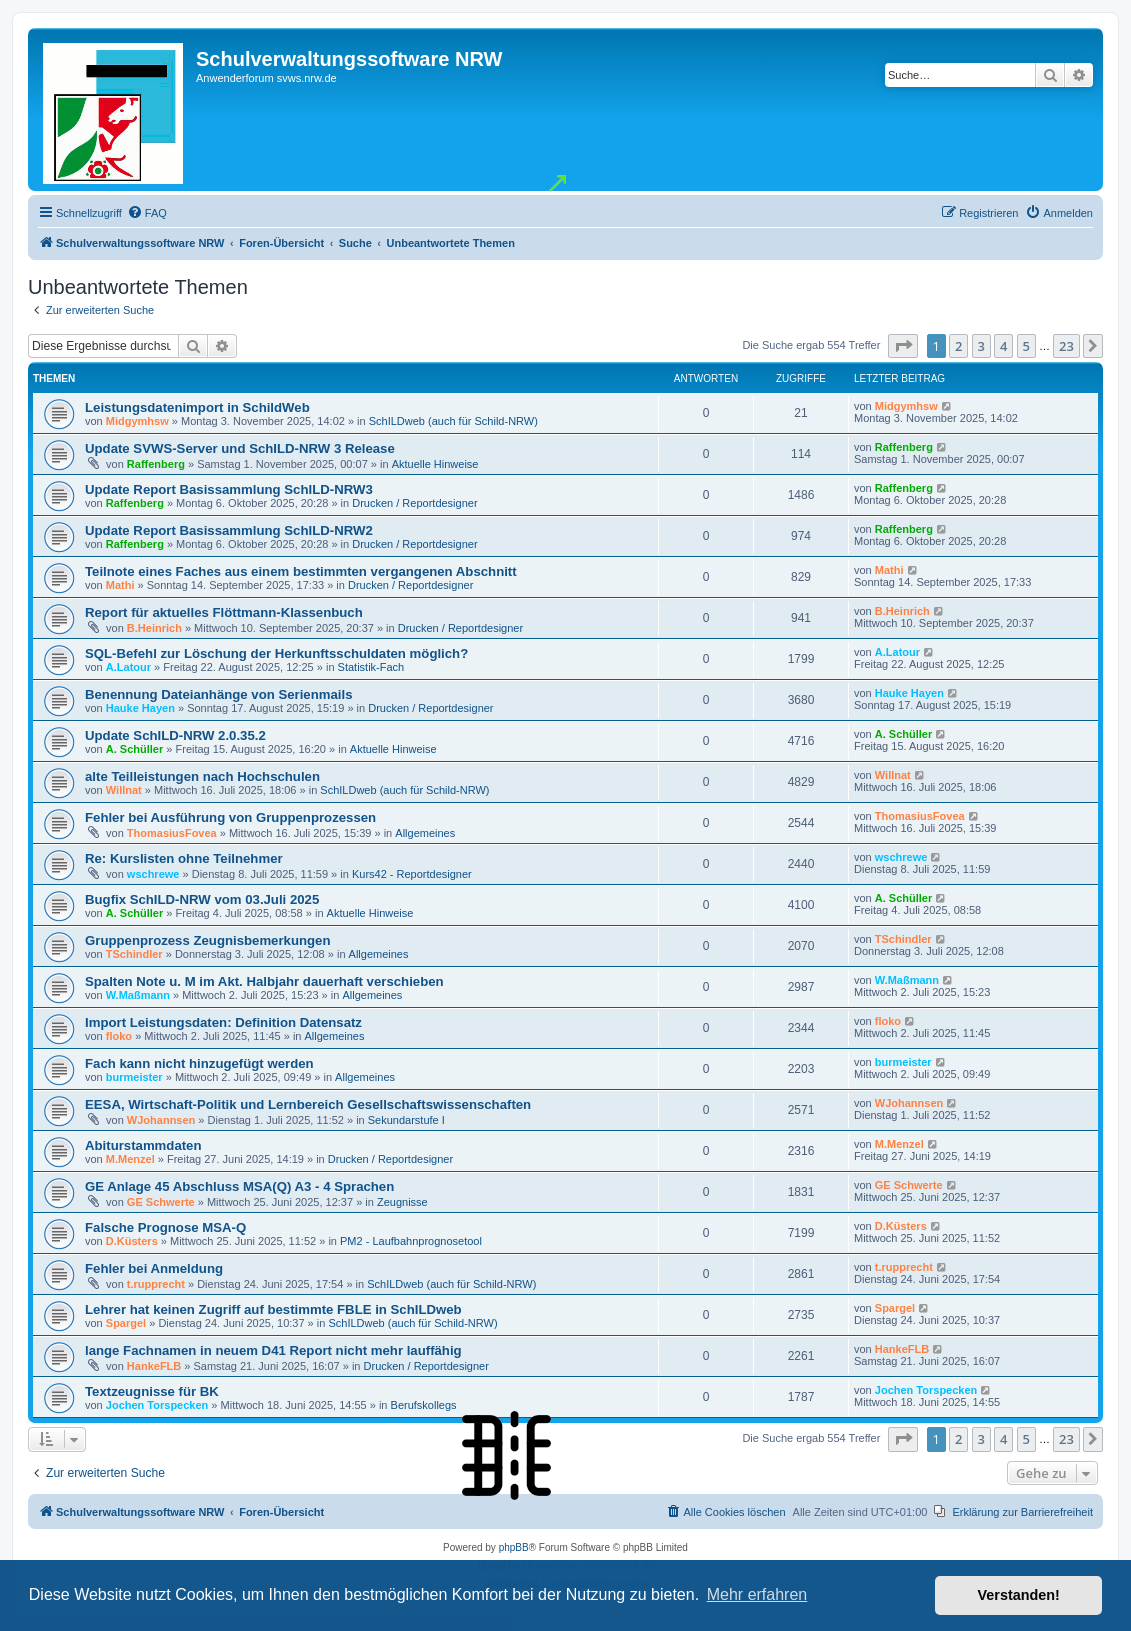 Image resolution: width=1131 pixels, height=1631 pixels. I want to click on move item to upper right position, so click(557, 183).